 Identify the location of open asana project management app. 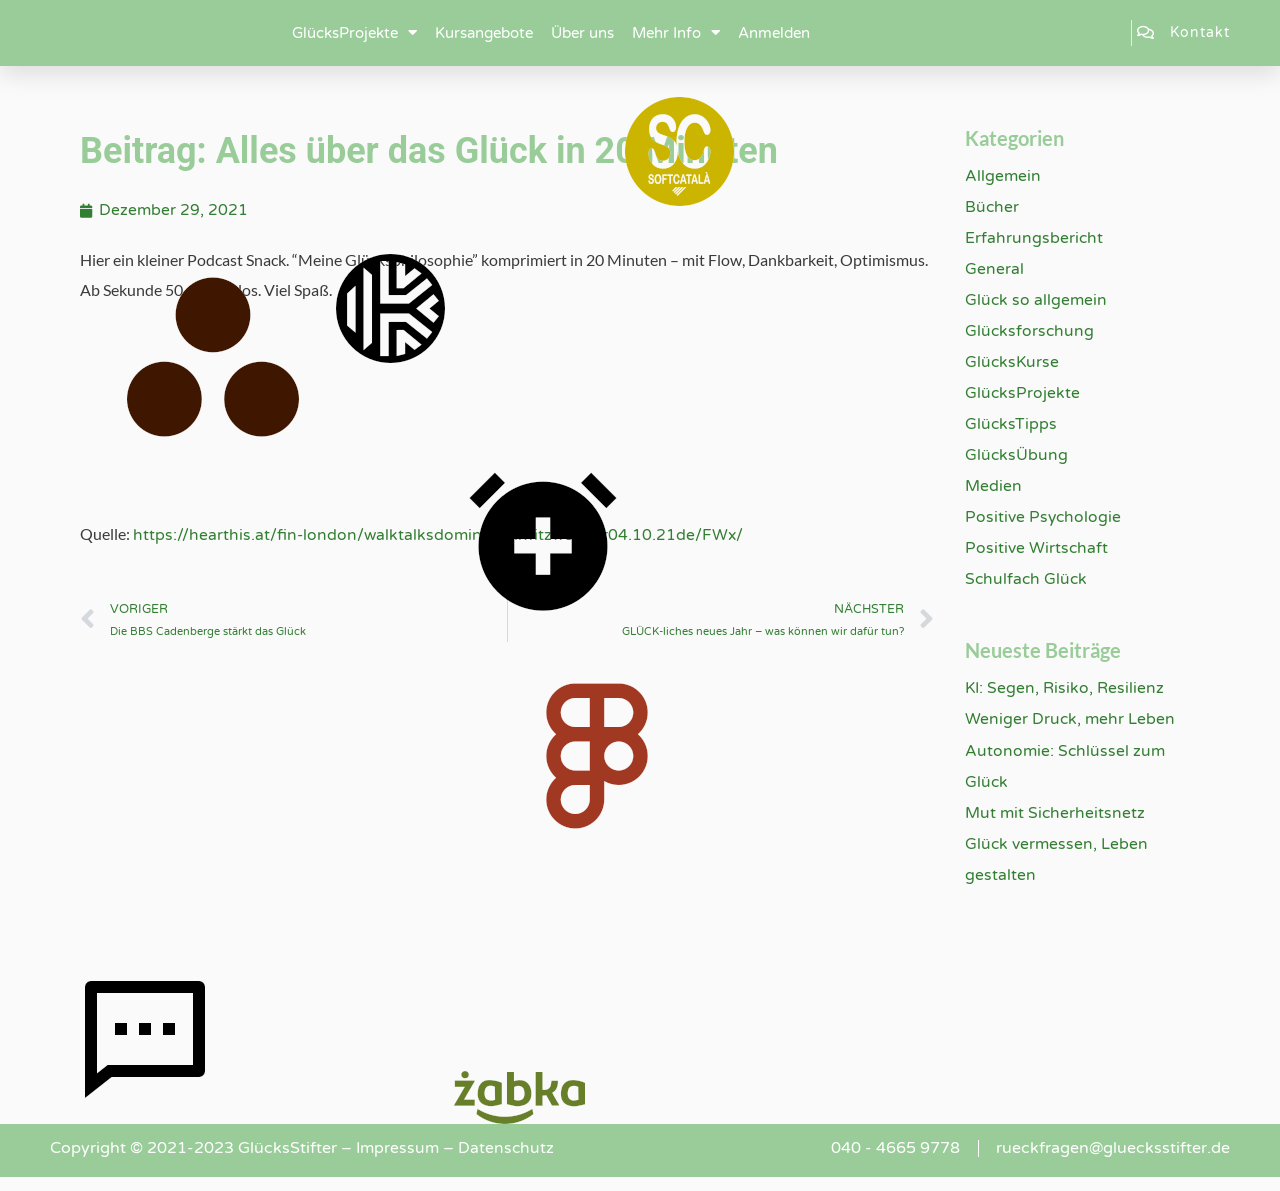
(213, 357).